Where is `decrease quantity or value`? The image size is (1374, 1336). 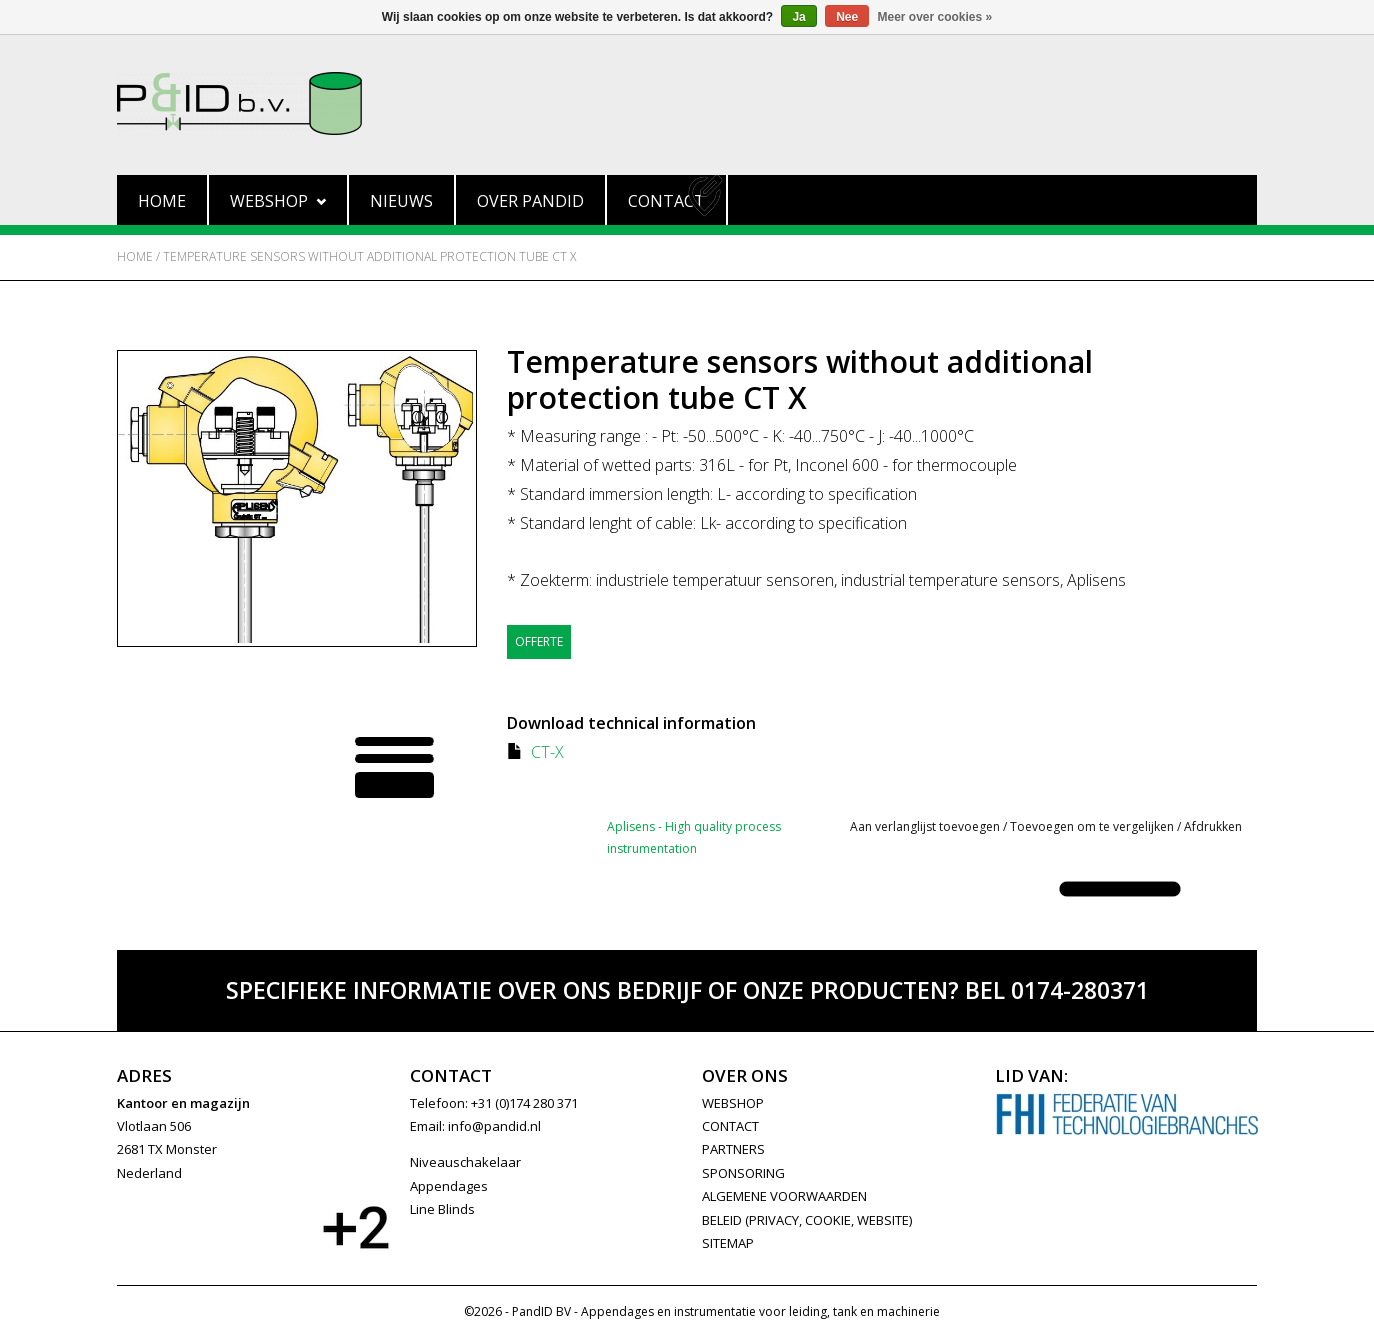
decrease quantity or value is located at coordinates (1120, 889).